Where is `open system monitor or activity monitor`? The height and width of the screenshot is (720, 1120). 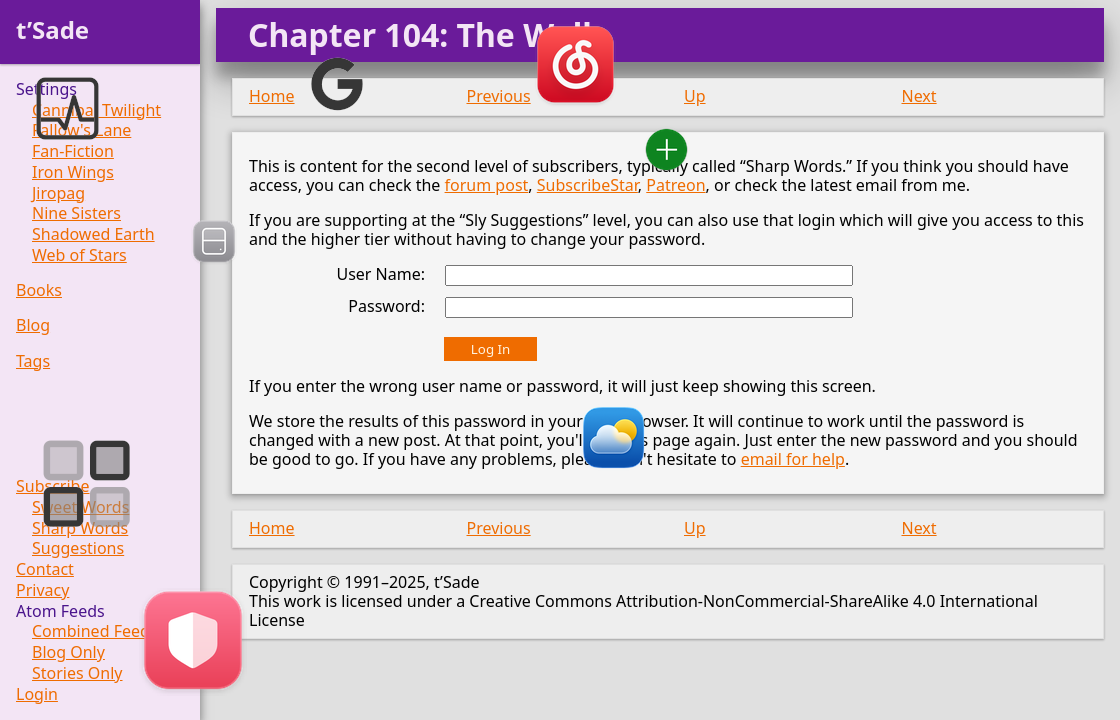
open system monitor or activity monitor is located at coordinates (67, 108).